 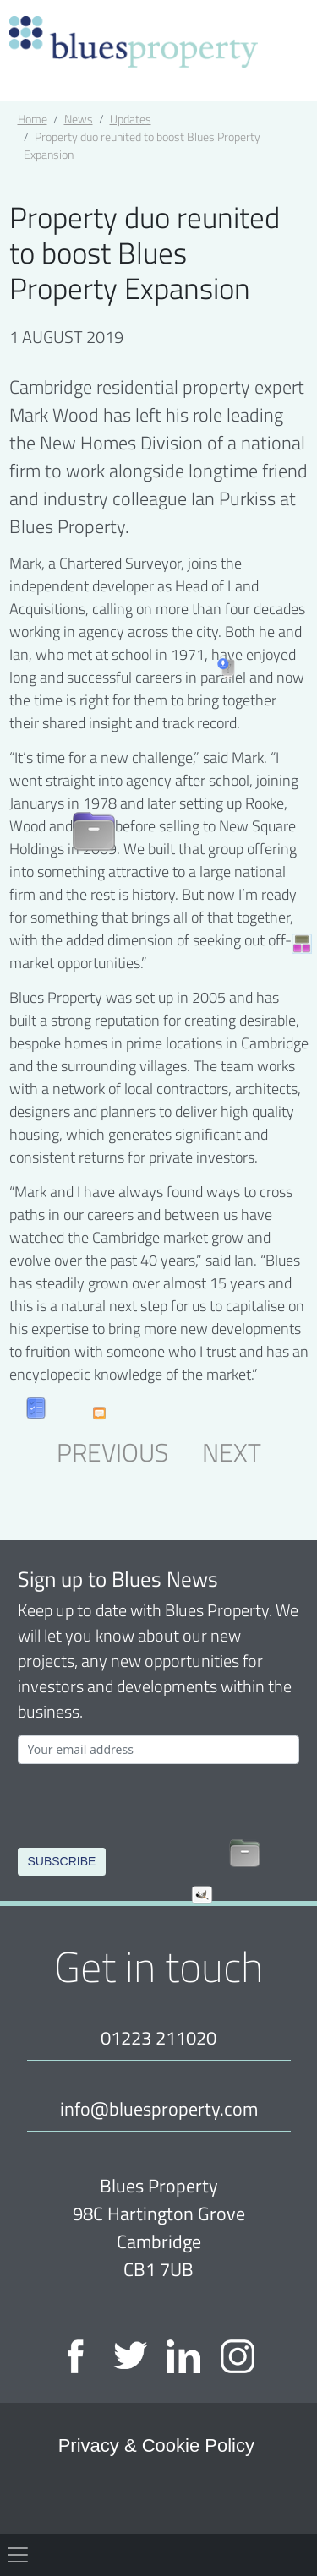 I want to click on open the file manager application, so click(x=244, y=1853).